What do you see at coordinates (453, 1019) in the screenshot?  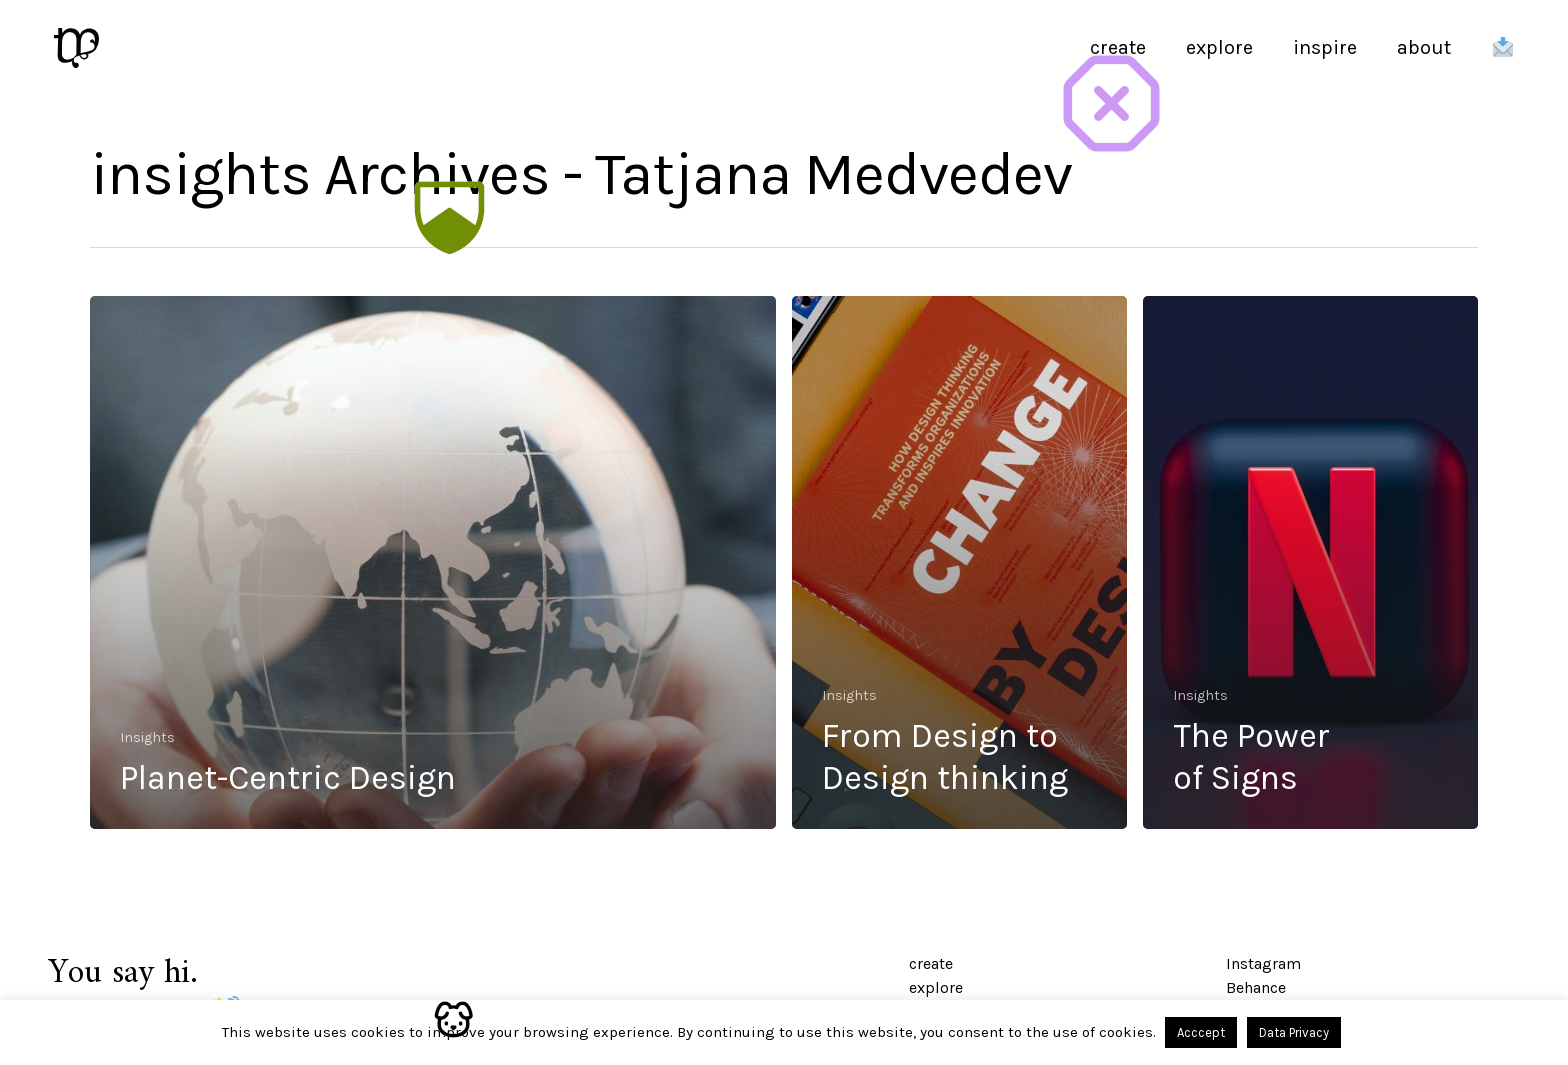 I see `access pet-related features or settings` at bounding box center [453, 1019].